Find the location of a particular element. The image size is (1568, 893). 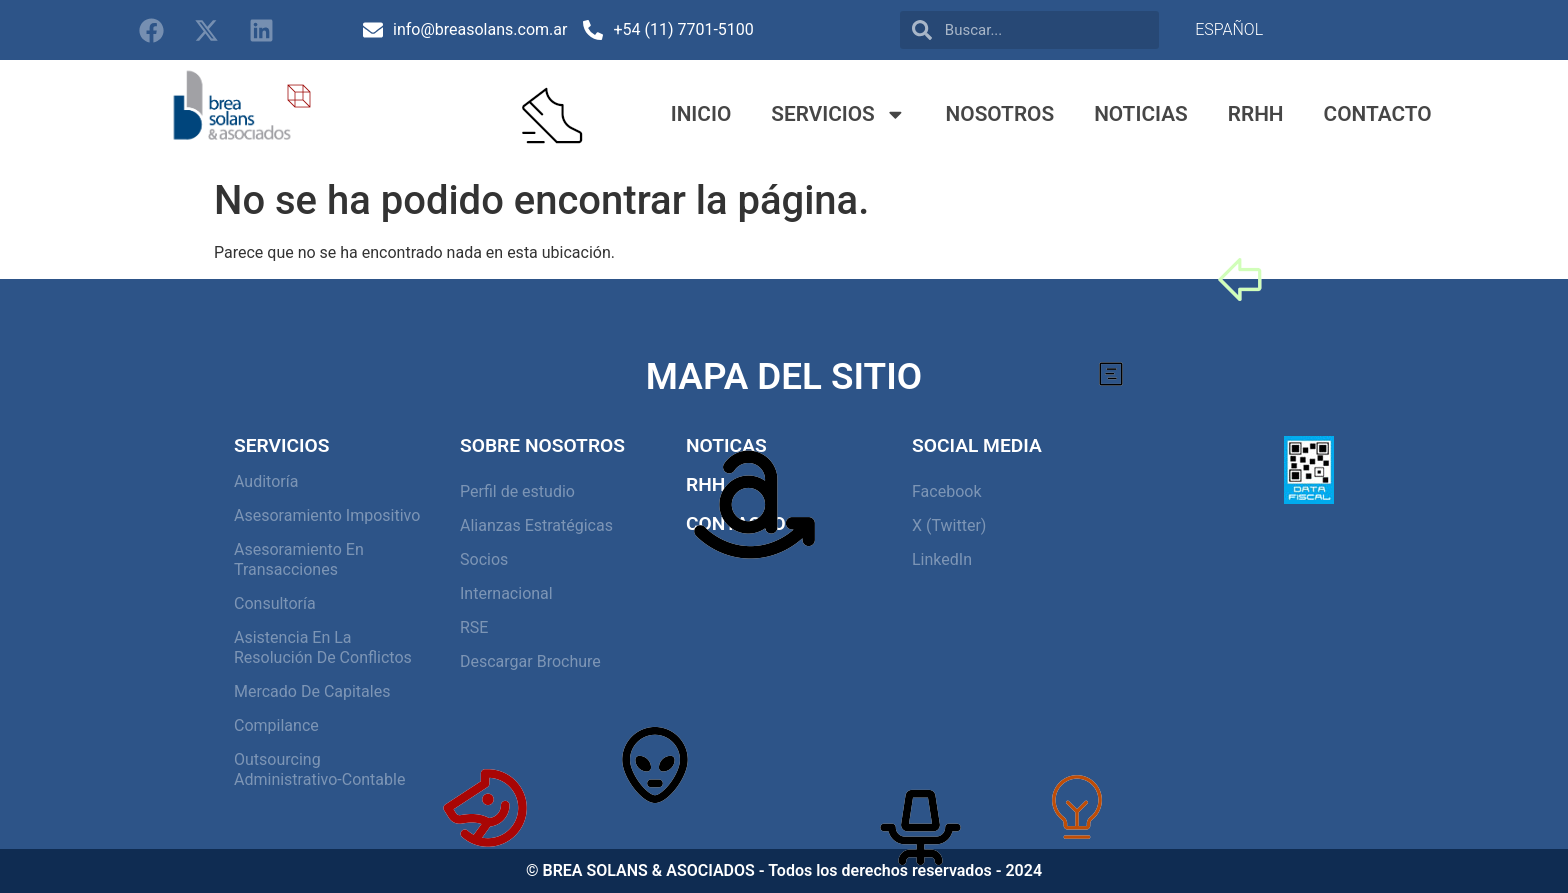

view 3D model or object is located at coordinates (299, 96).